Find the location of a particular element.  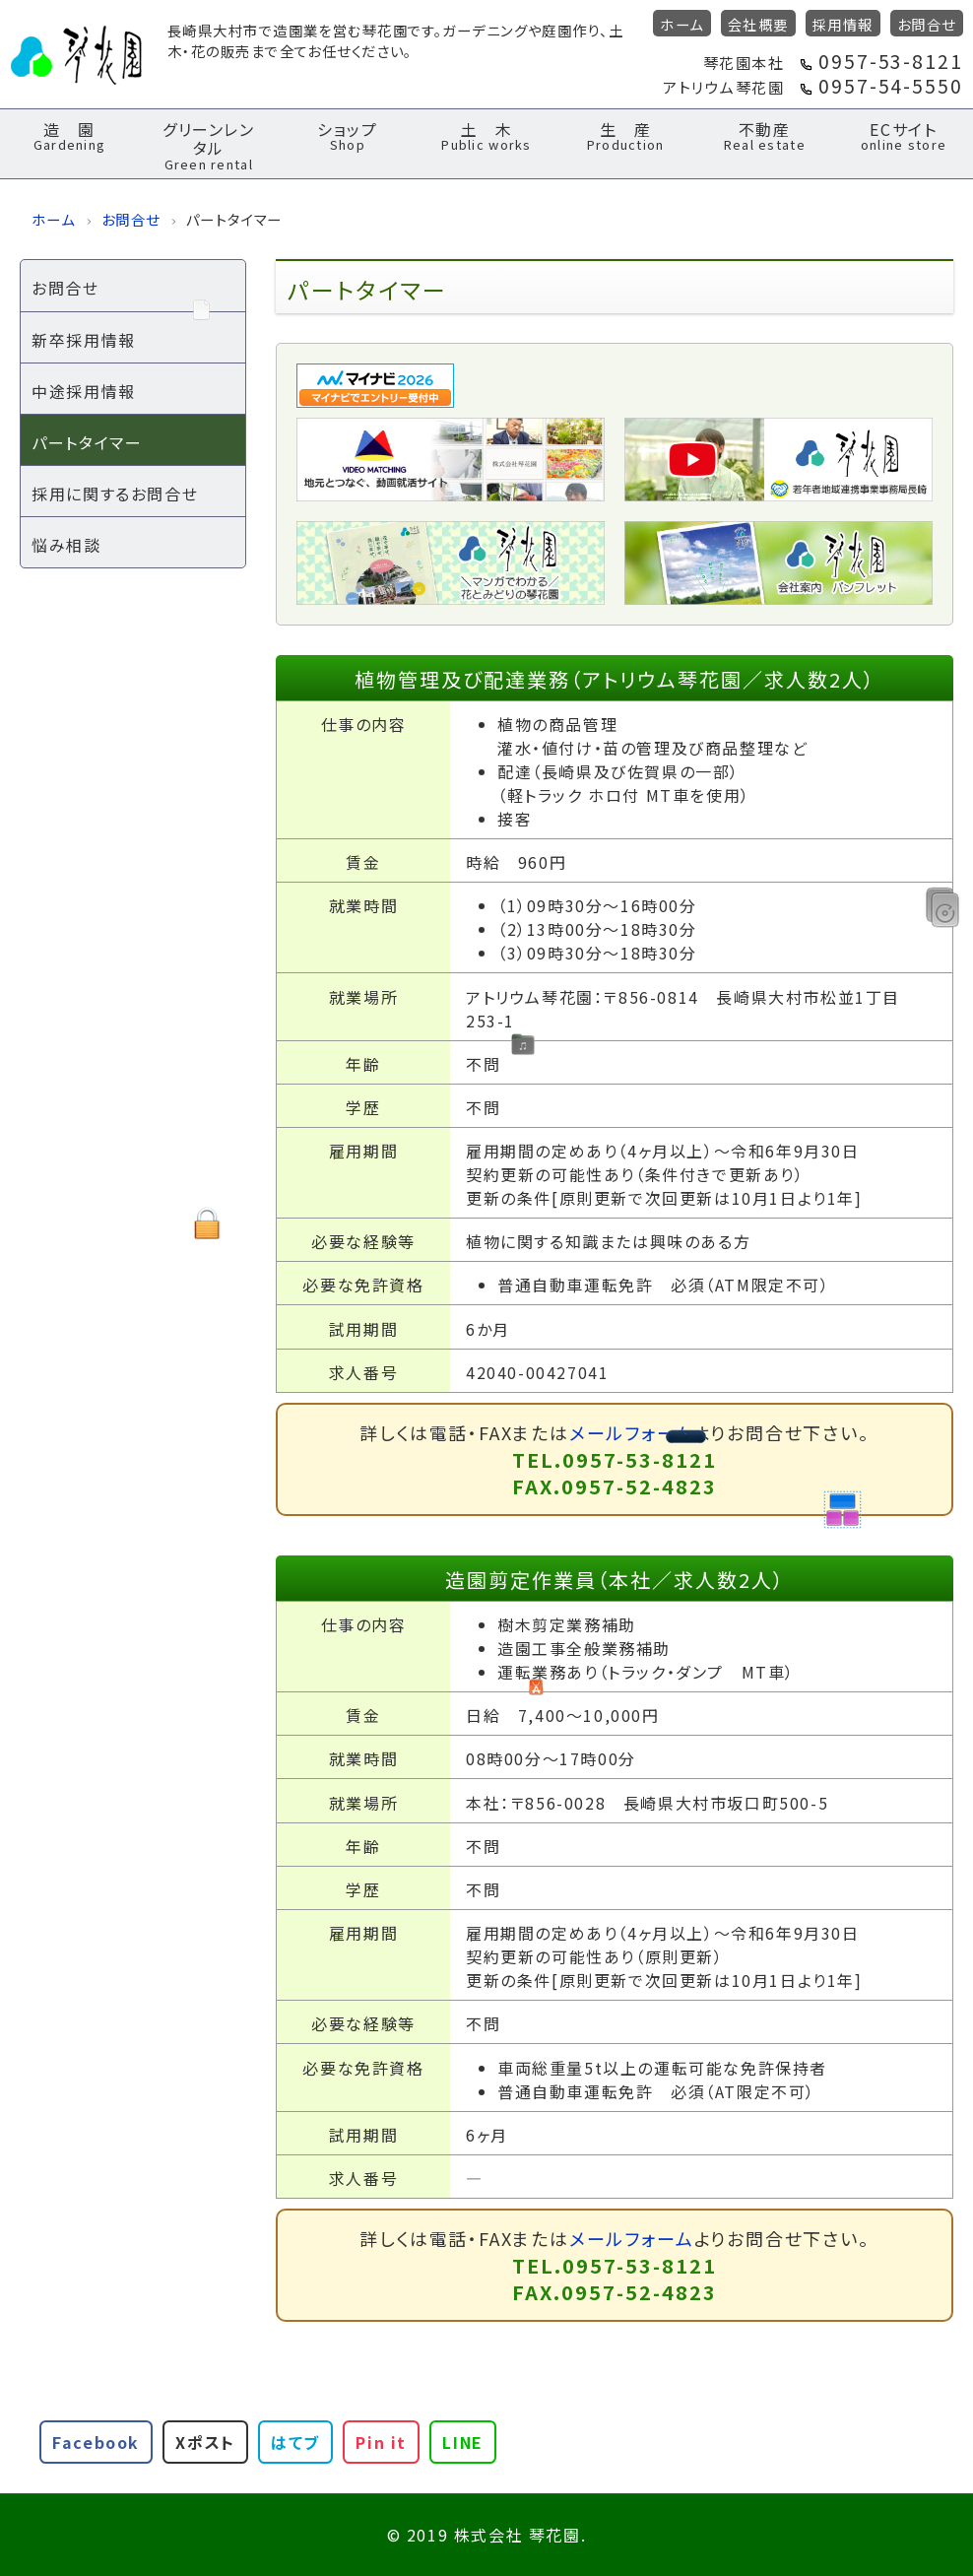

open the app center to browse and install applications is located at coordinates (536, 1686).